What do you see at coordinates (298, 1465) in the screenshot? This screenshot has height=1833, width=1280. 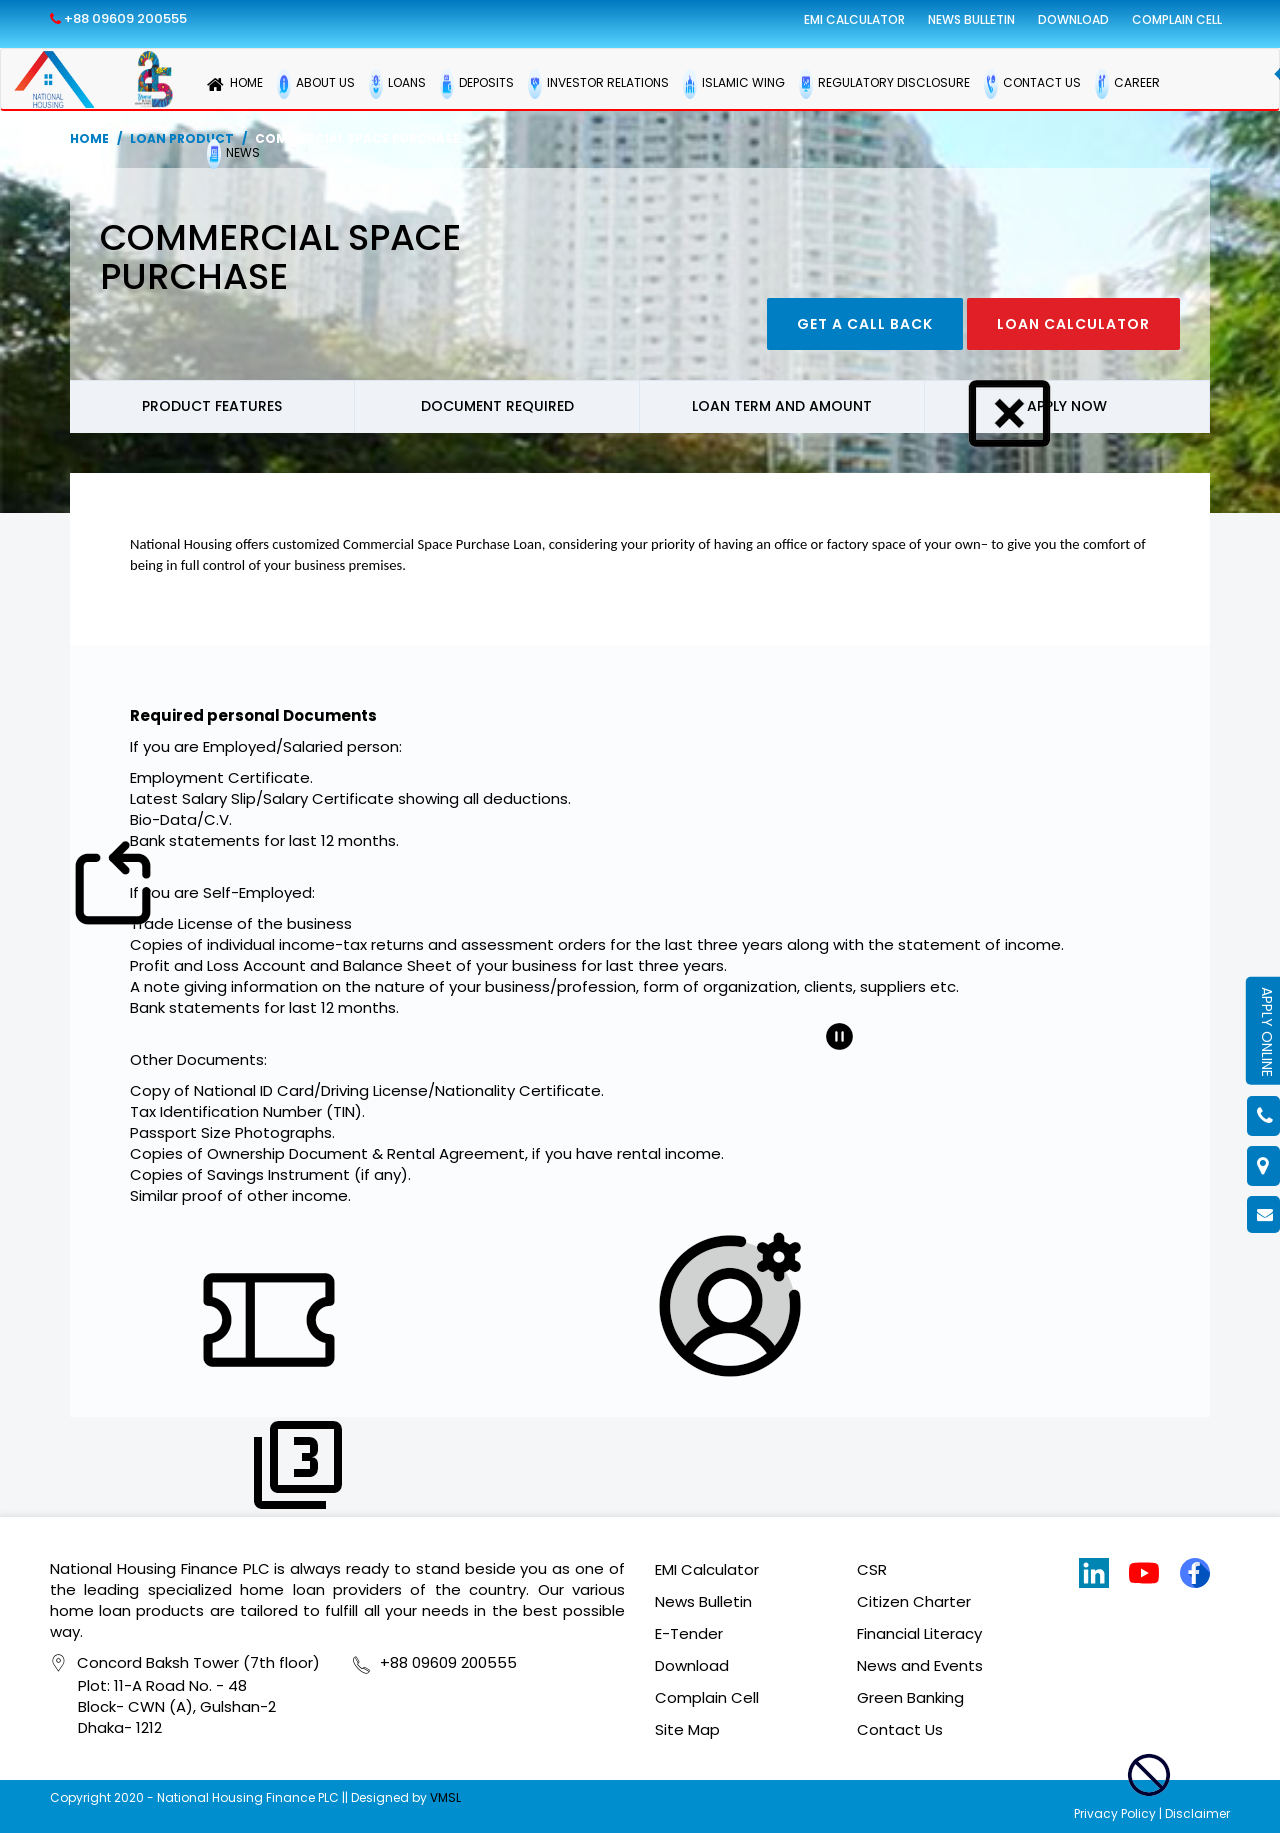 I see `filter or view the third item in a sequence` at bounding box center [298, 1465].